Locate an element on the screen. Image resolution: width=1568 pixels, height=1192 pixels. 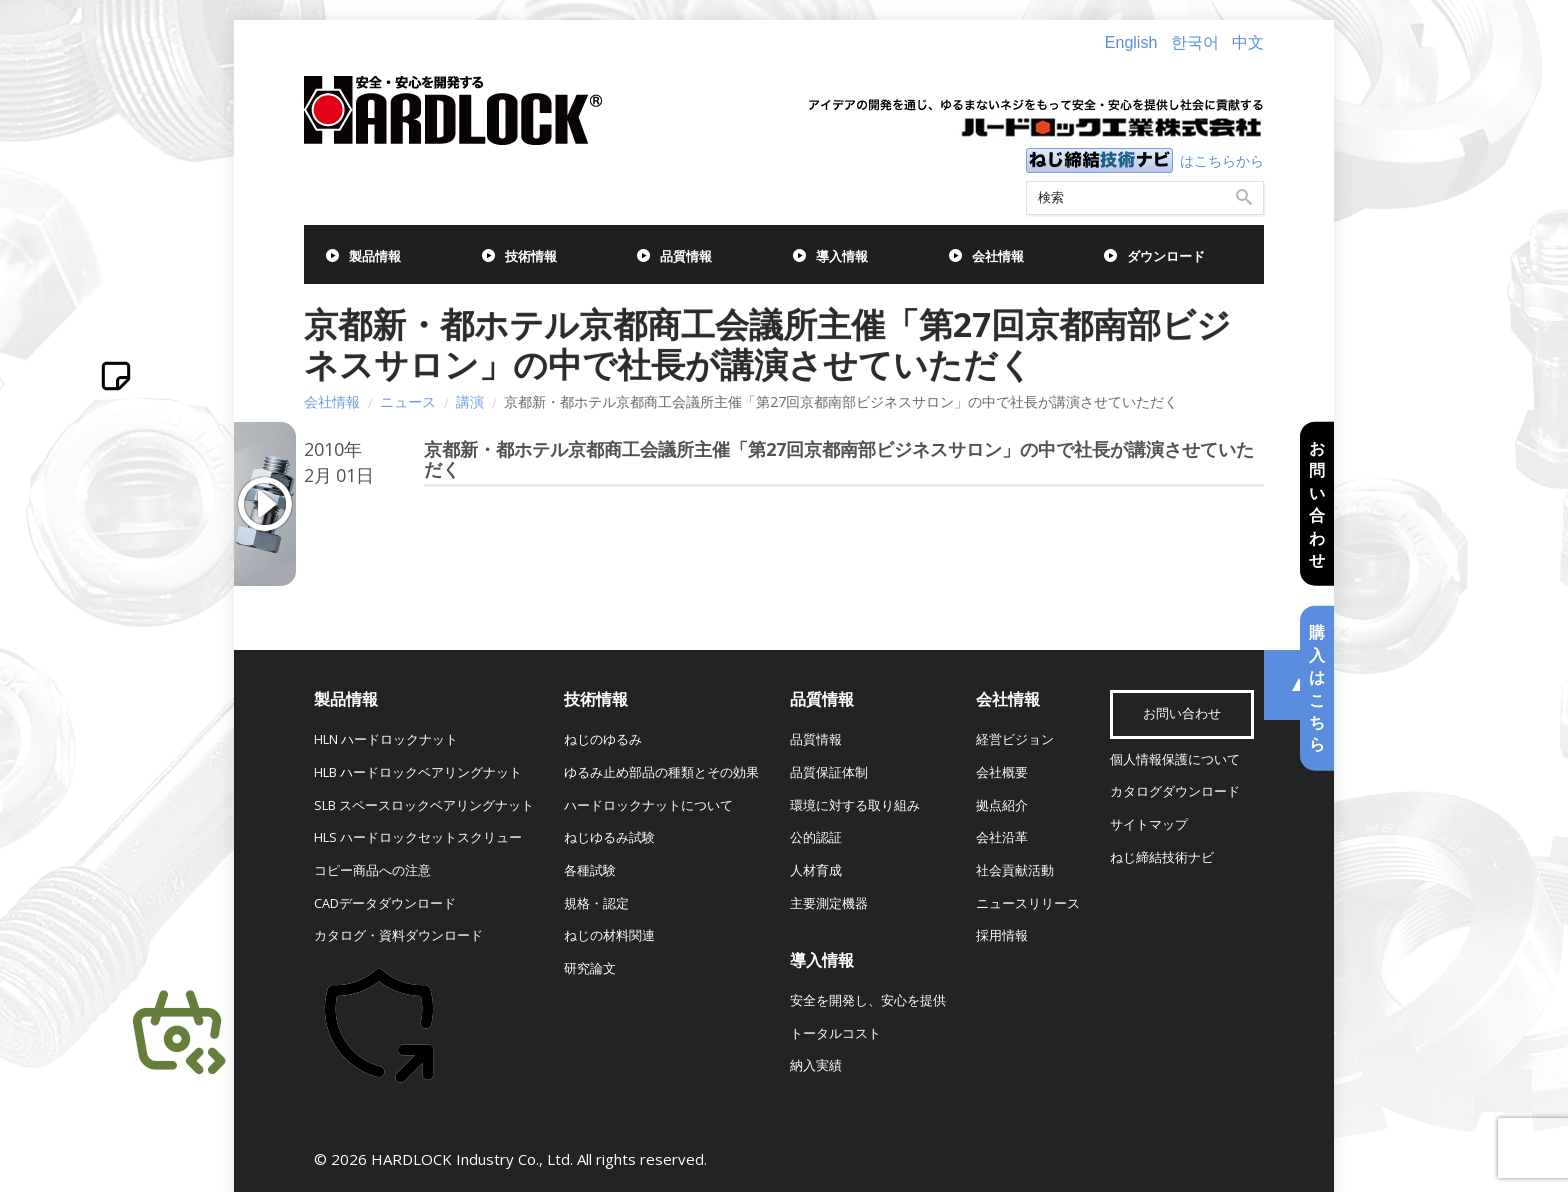
add a sticker to your message is located at coordinates (116, 376).